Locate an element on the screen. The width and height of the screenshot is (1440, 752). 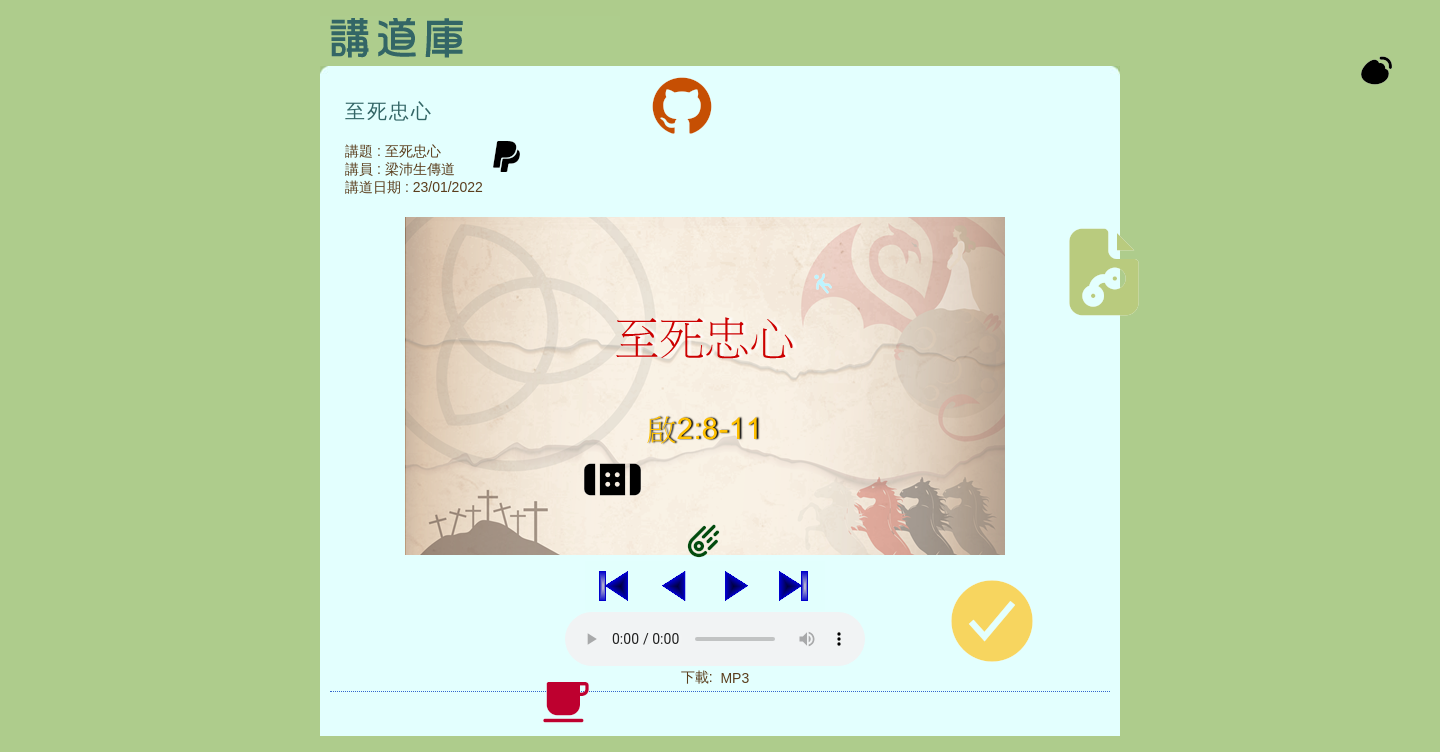
visit github profile or repository is located at coordinates (682, 107).